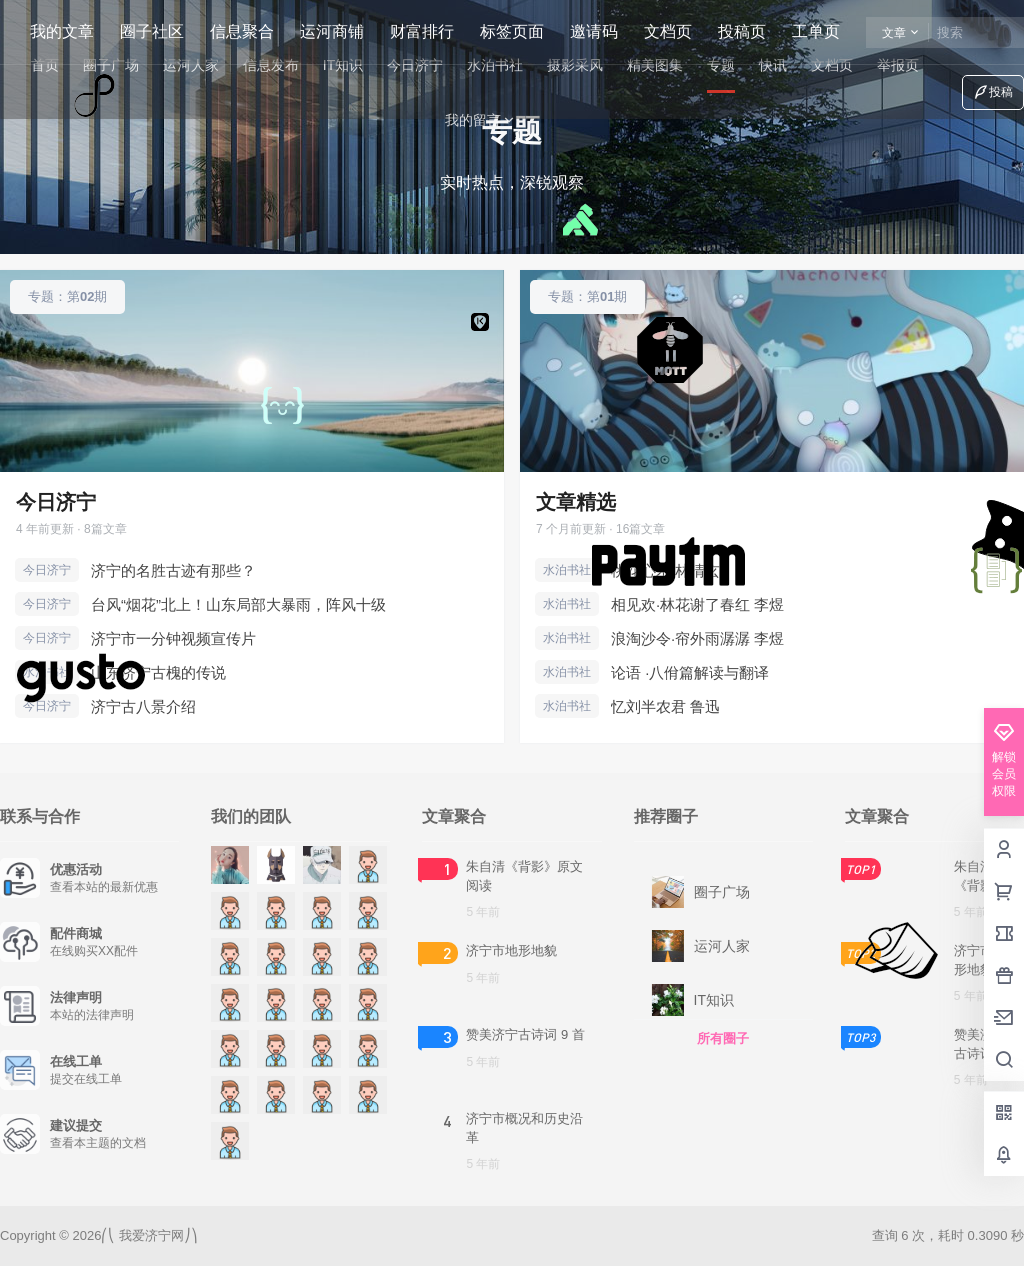 Image resolution: width=1024 pixels, height=1266 pixels. What do you see at coordinates (896, 950) in the screenshot?
I see `lefthook git hooks manager logo` at bounding box center [896, 950].